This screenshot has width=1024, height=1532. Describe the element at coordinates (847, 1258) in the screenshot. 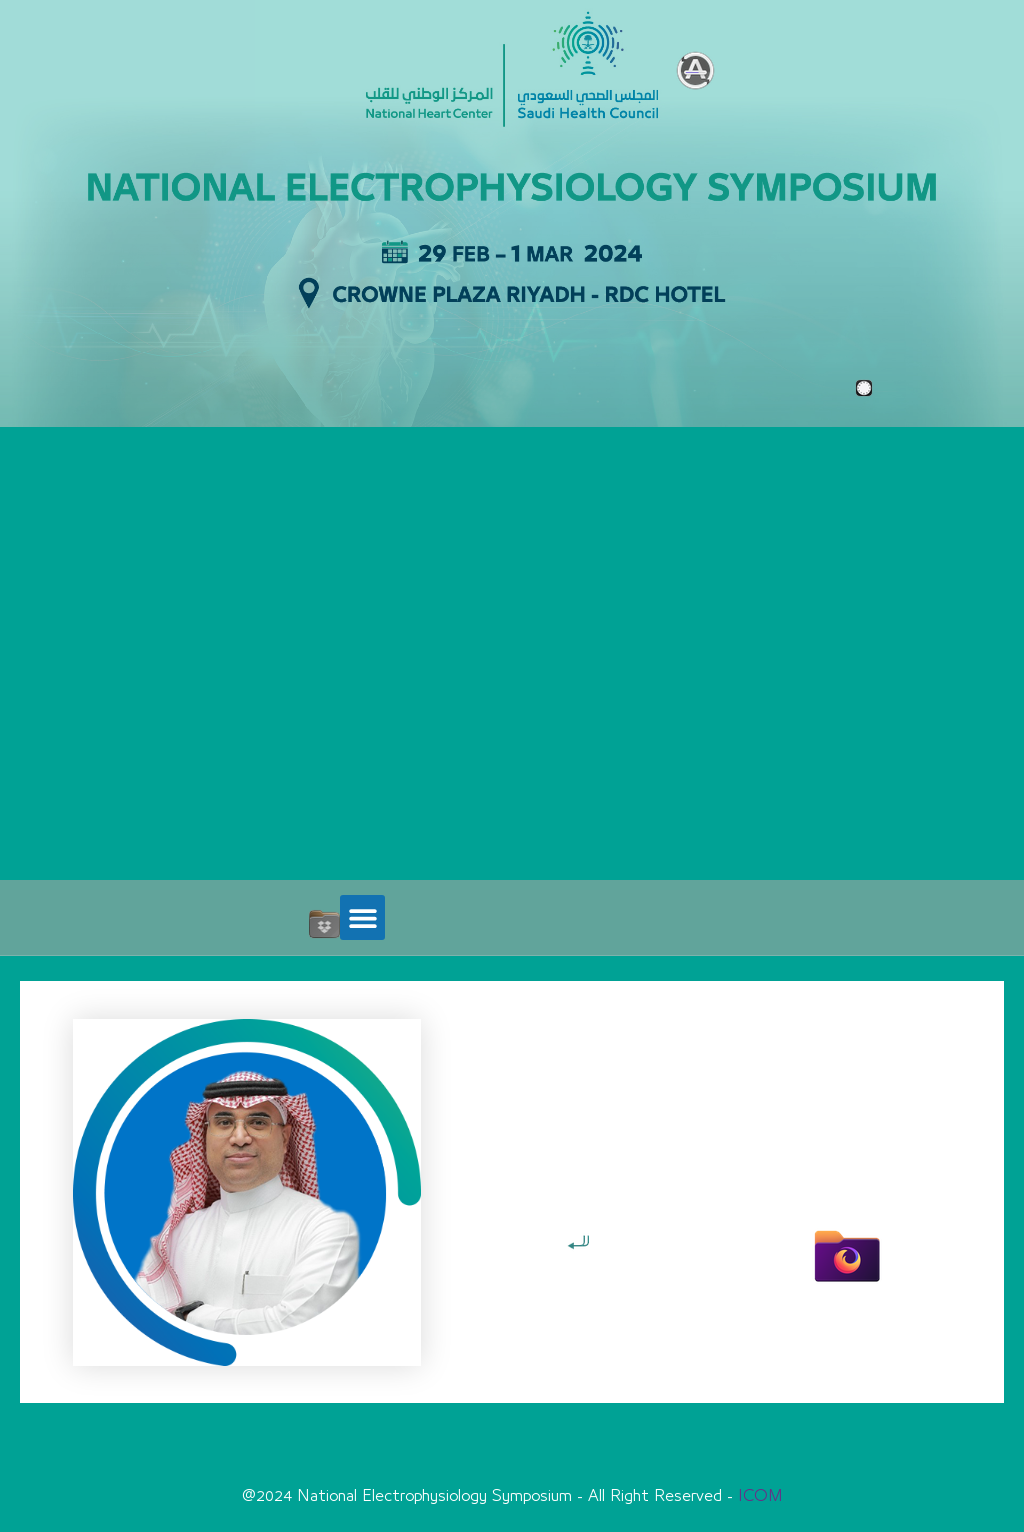

I see `open firefox downloads folder` at that location.